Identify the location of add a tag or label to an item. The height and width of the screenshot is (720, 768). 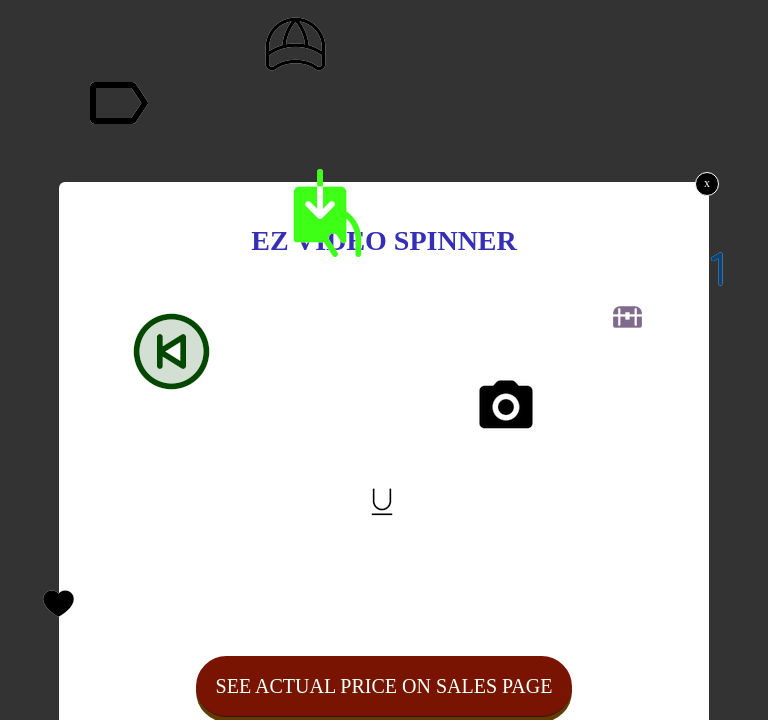
(117, 103).